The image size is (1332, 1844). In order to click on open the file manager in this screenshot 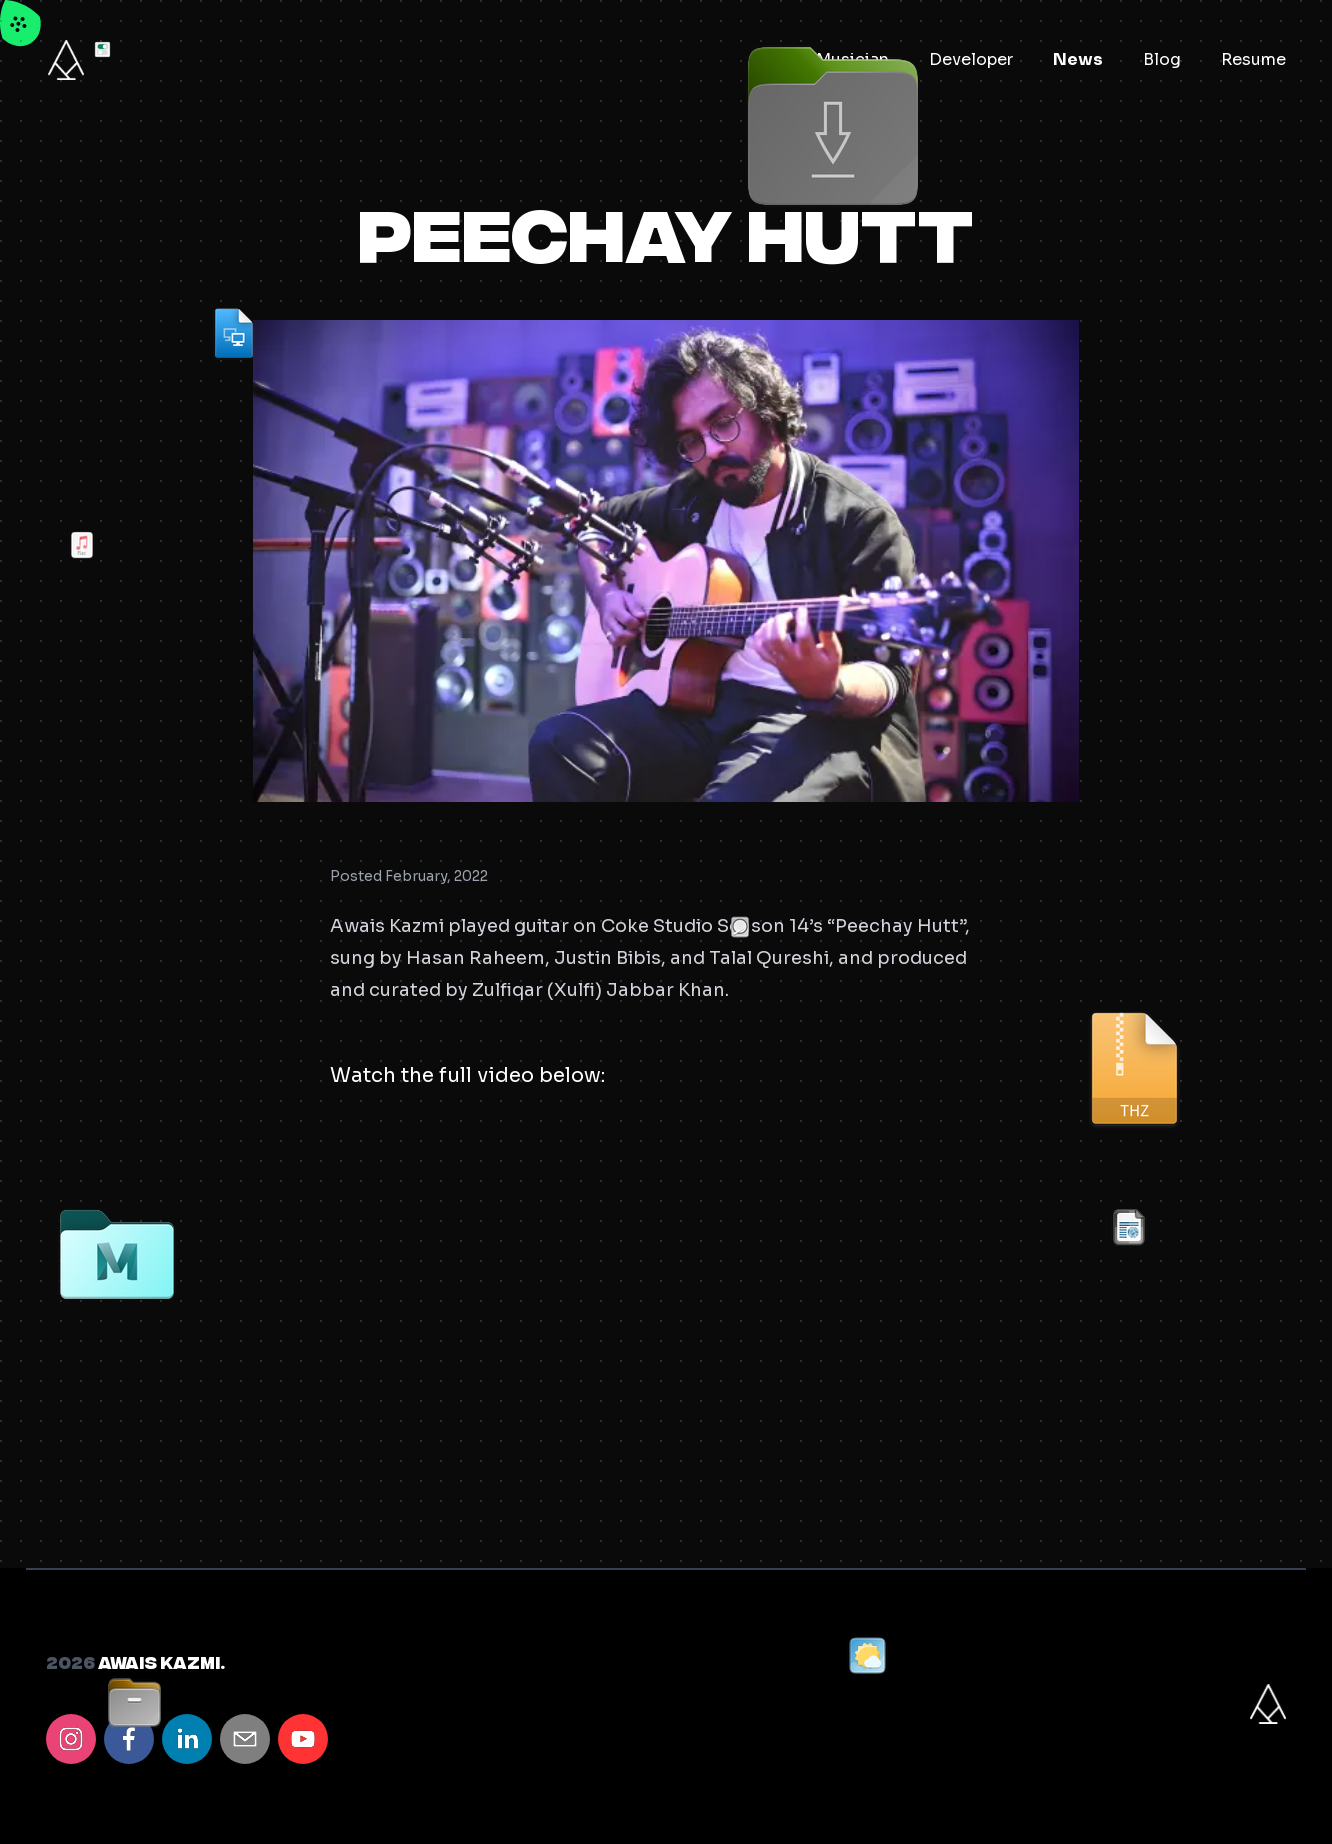, I will do `click(134, 1702)`.